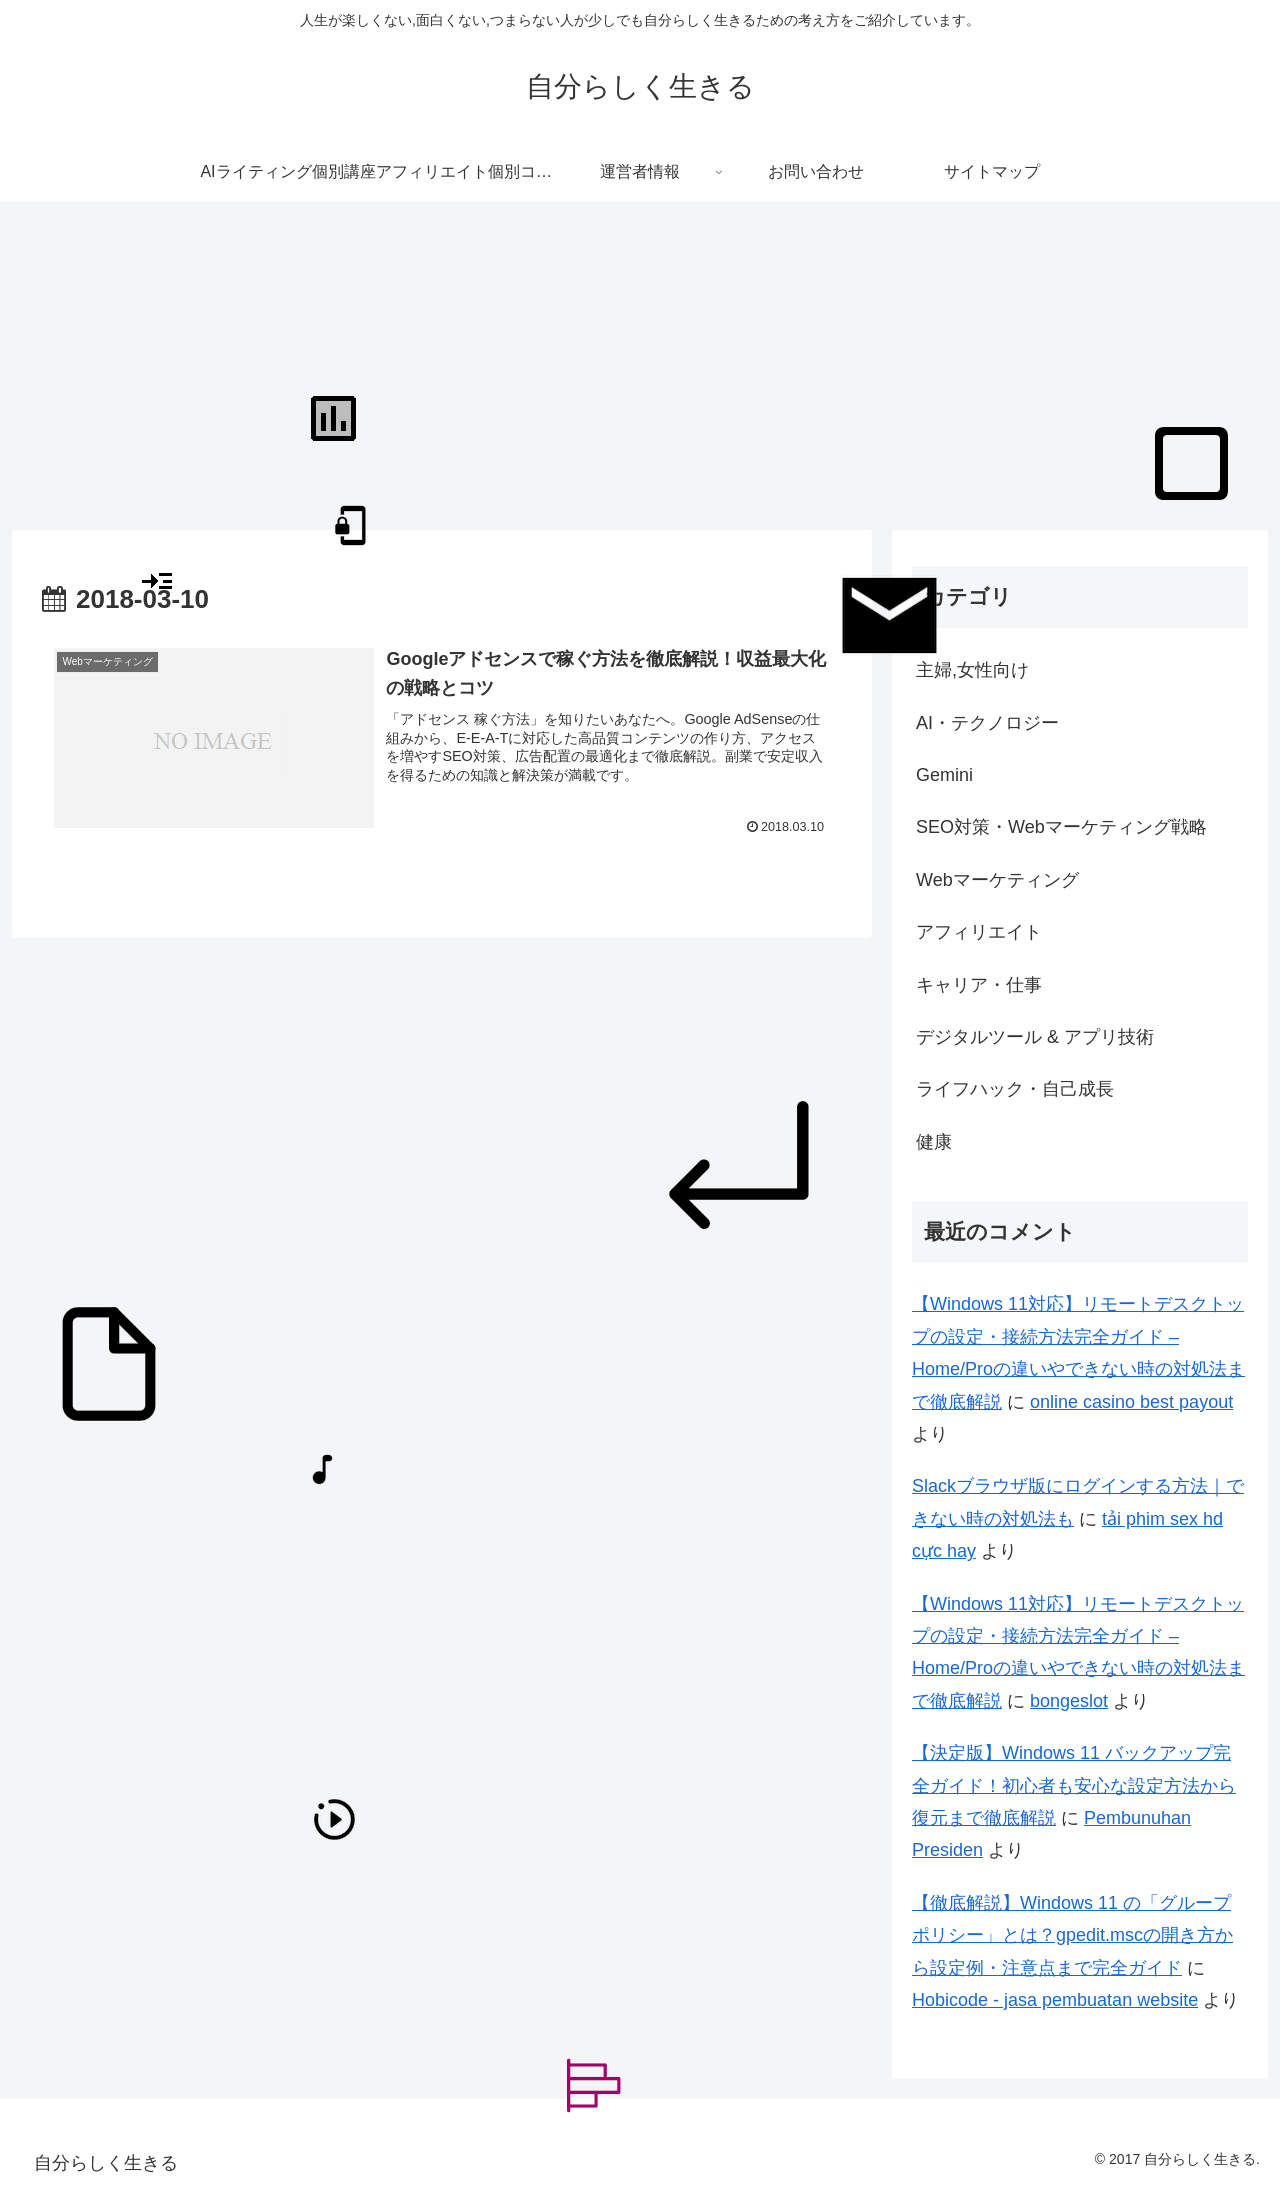  I want to click on select or crop a square area, so click(1191, 463).